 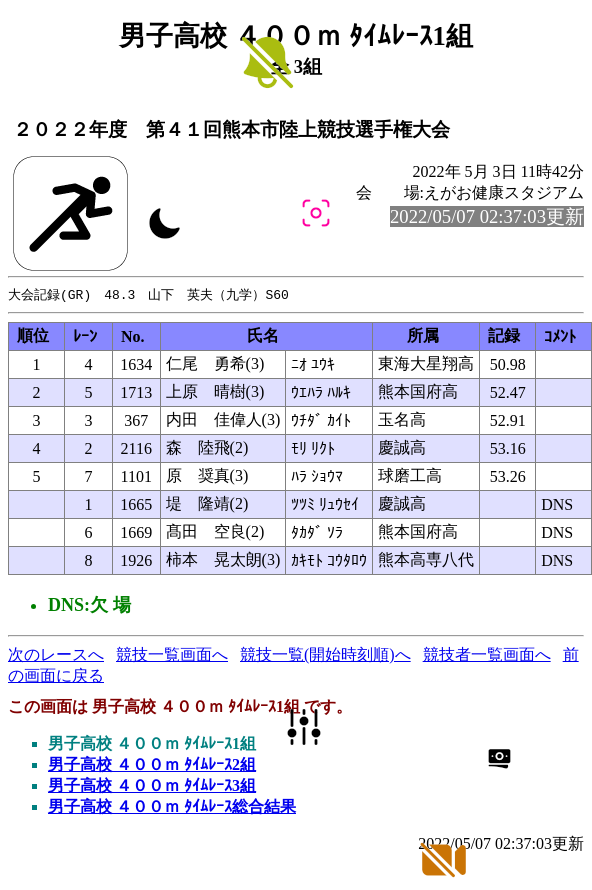 What do you see at coordinates (164, 224) in the screenshot?
I see `enable dark mode` at bounding box center [164, 224].